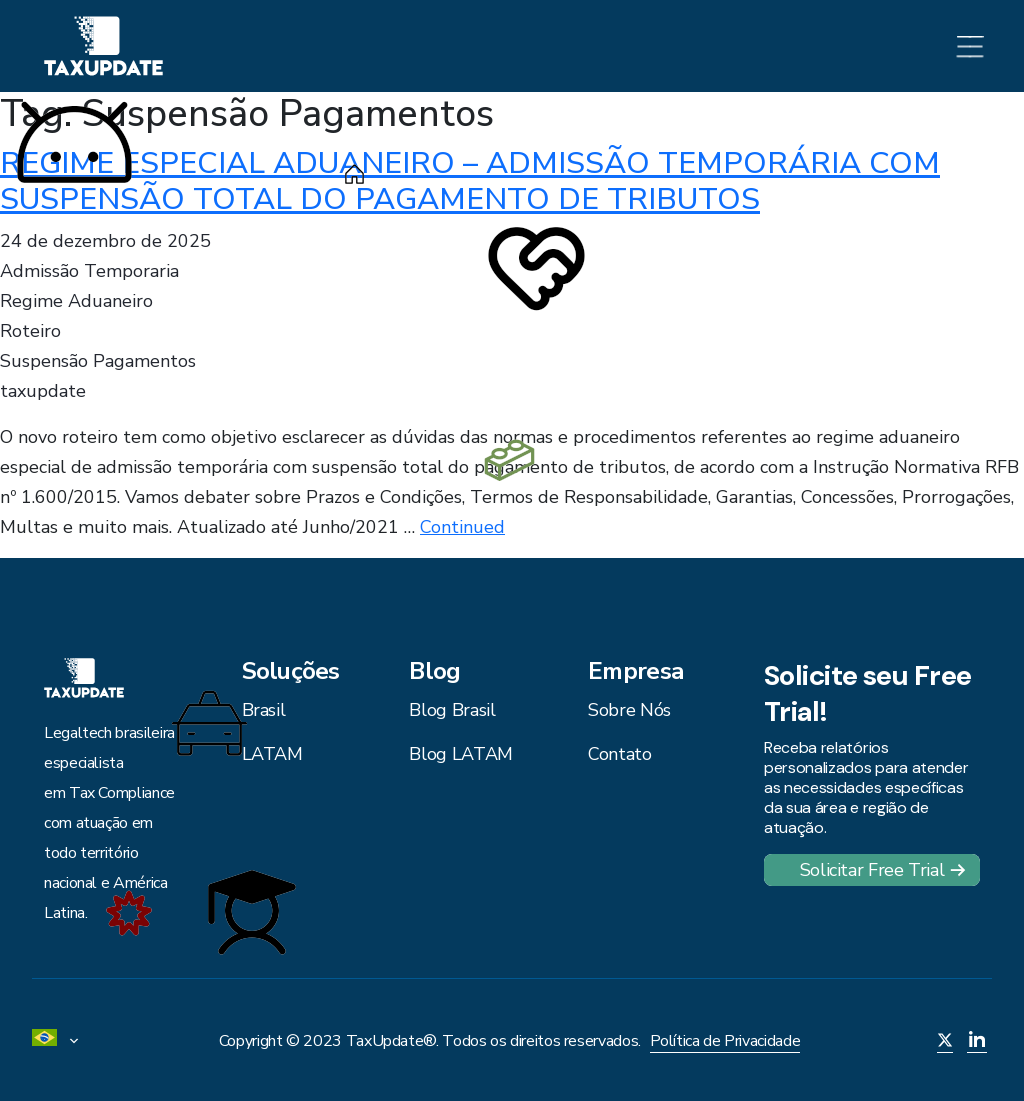 Image resolution: width=1024 pixels, height=1101 pixels. I want to click on android device or platform indicator, so click(74, 146).